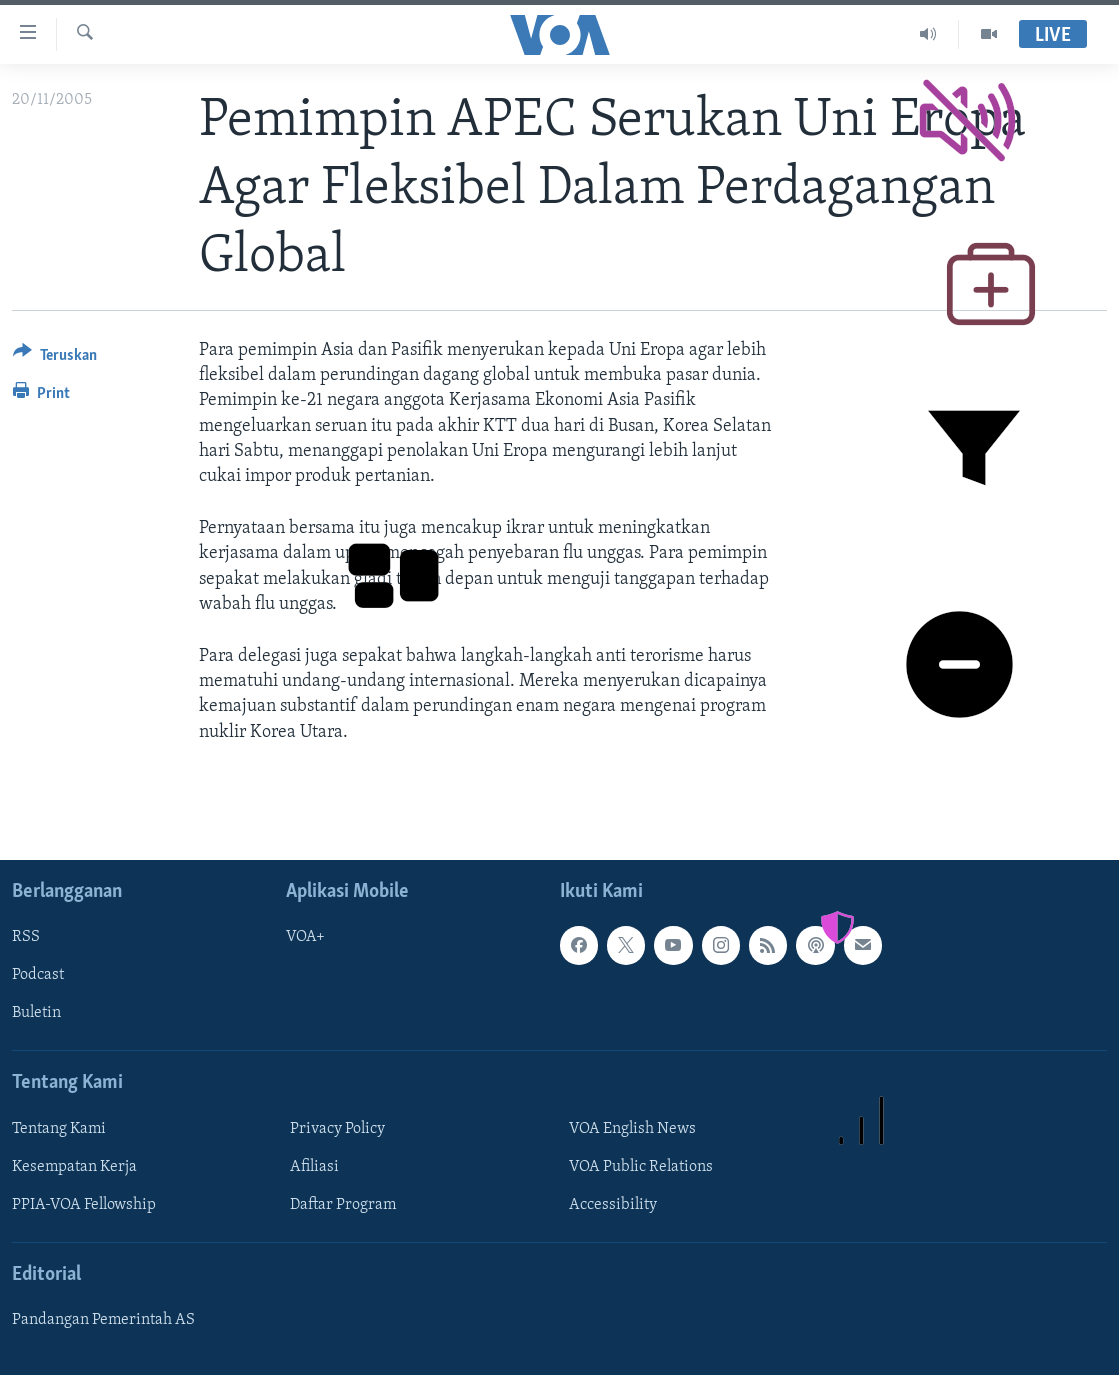 The height and width of the screenshot is (1375, 1119). I want to click on access health or medical features, so click(991, 284).